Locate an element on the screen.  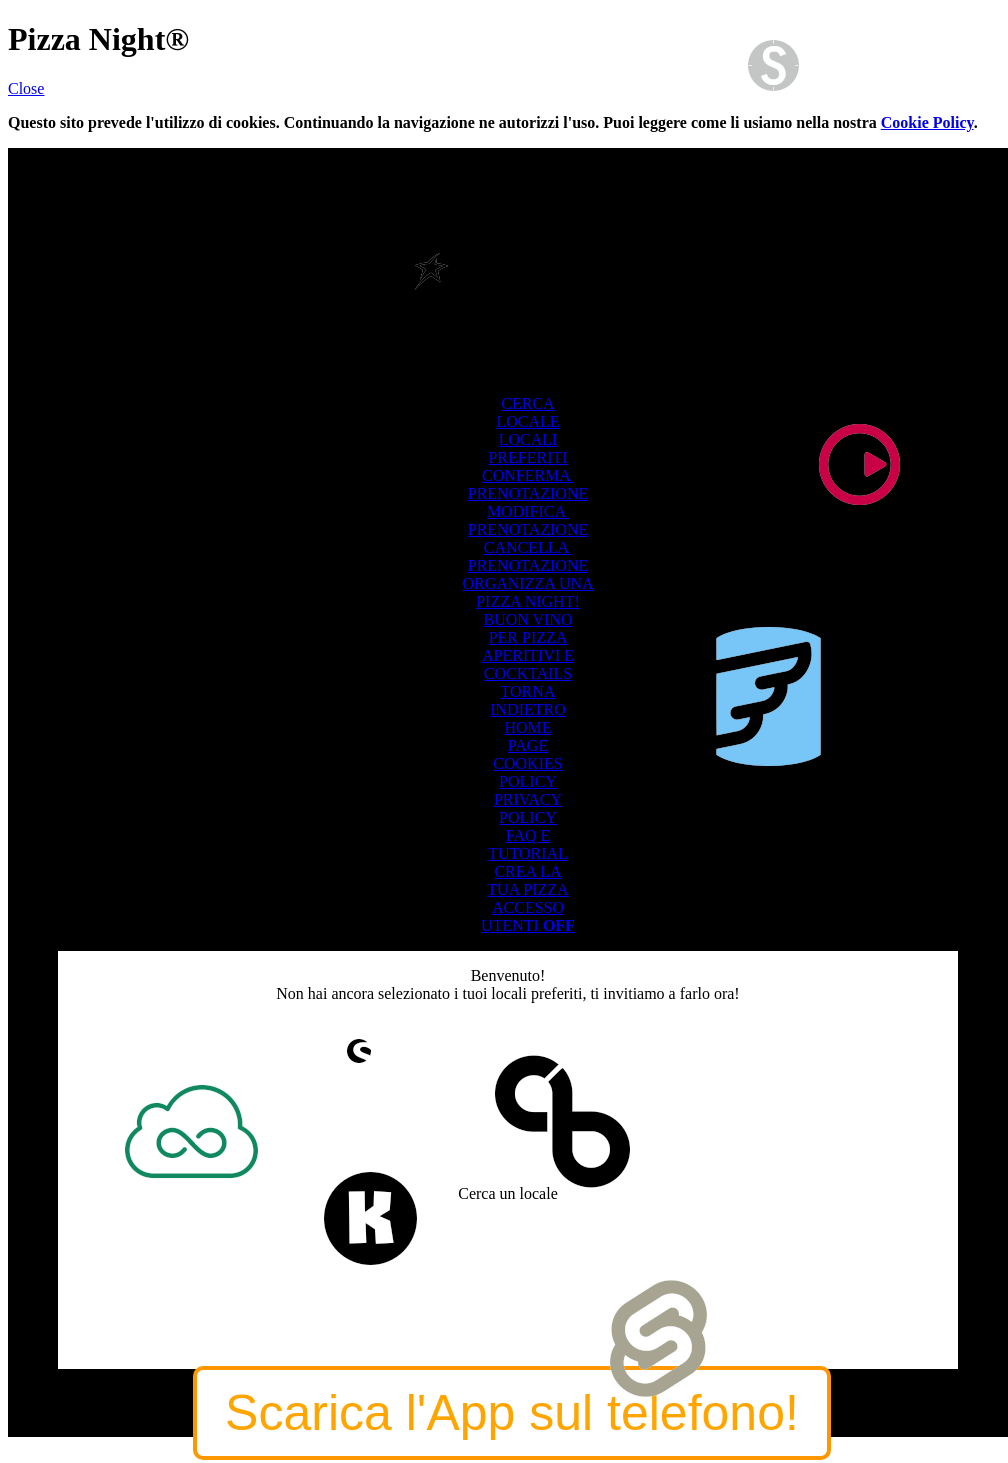
svelte framework logo is located at coordinates (658, 1338).